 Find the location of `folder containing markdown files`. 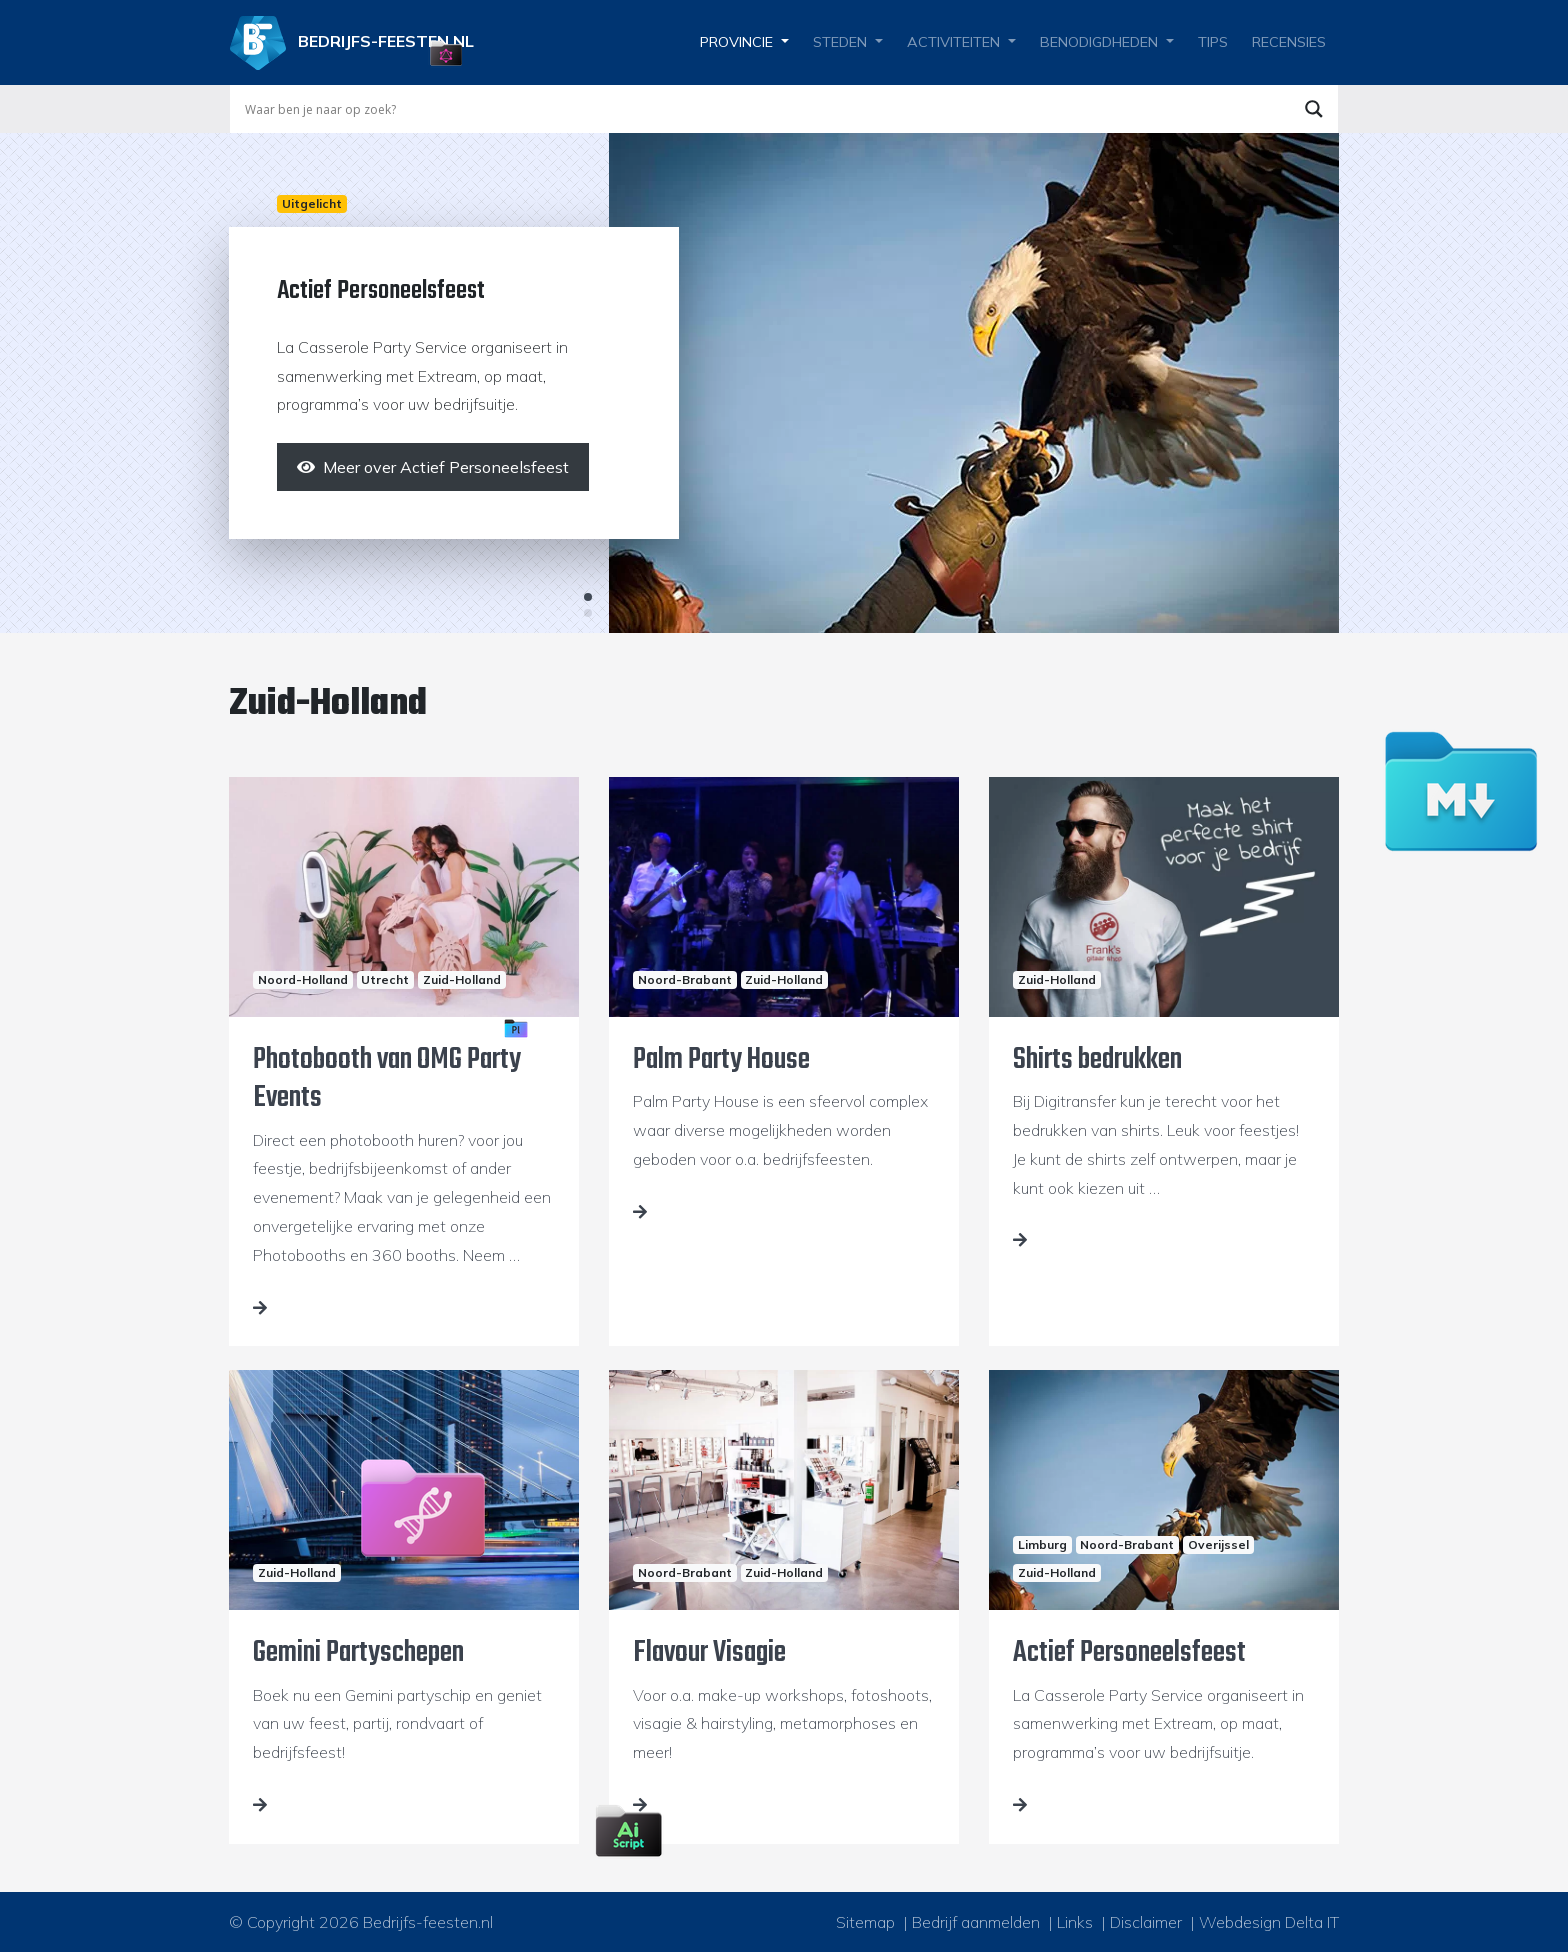

folder containing markdown files is located at coordinates (1460, 795).